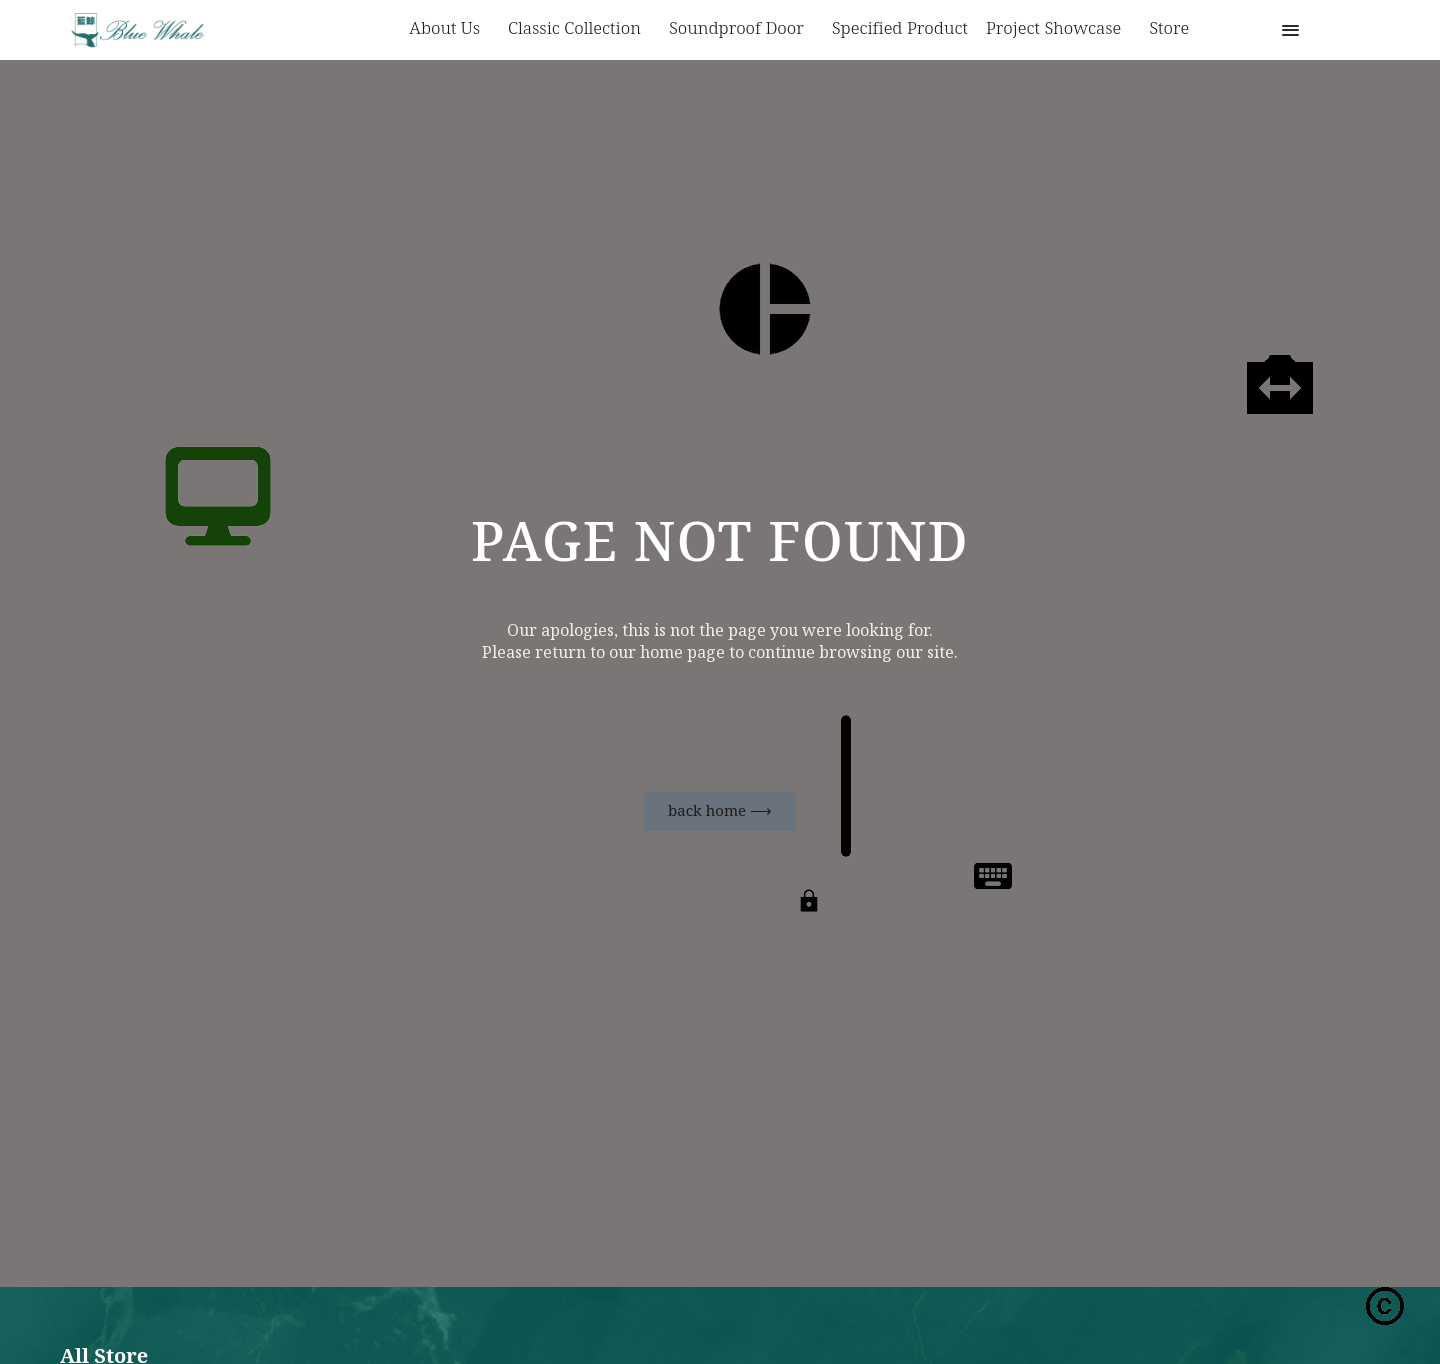 The width and height of the screenshot is (1440, 1364). I want to click on lock or secure this item, so click(809, 901).